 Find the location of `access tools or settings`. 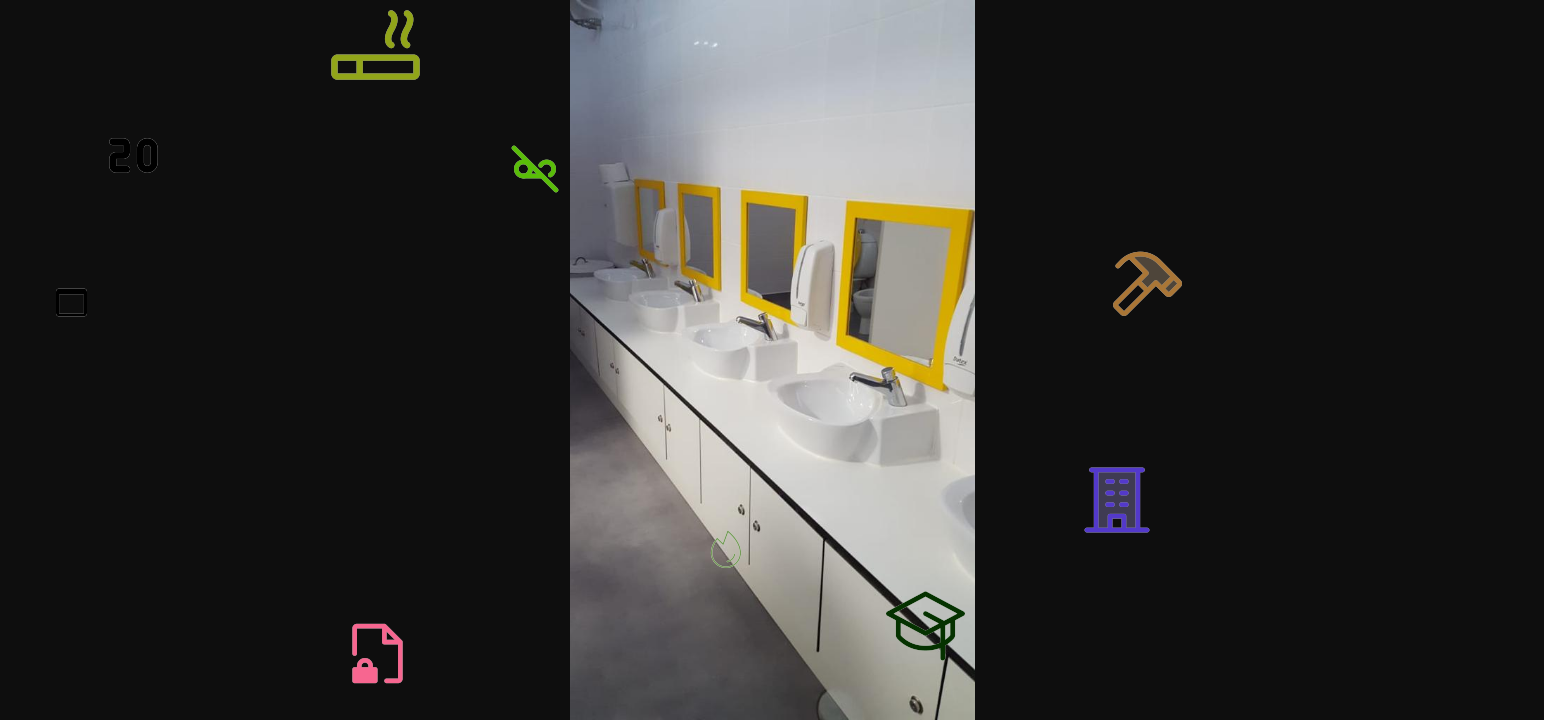

access tools or settings is located at coordinates (1144, 285).